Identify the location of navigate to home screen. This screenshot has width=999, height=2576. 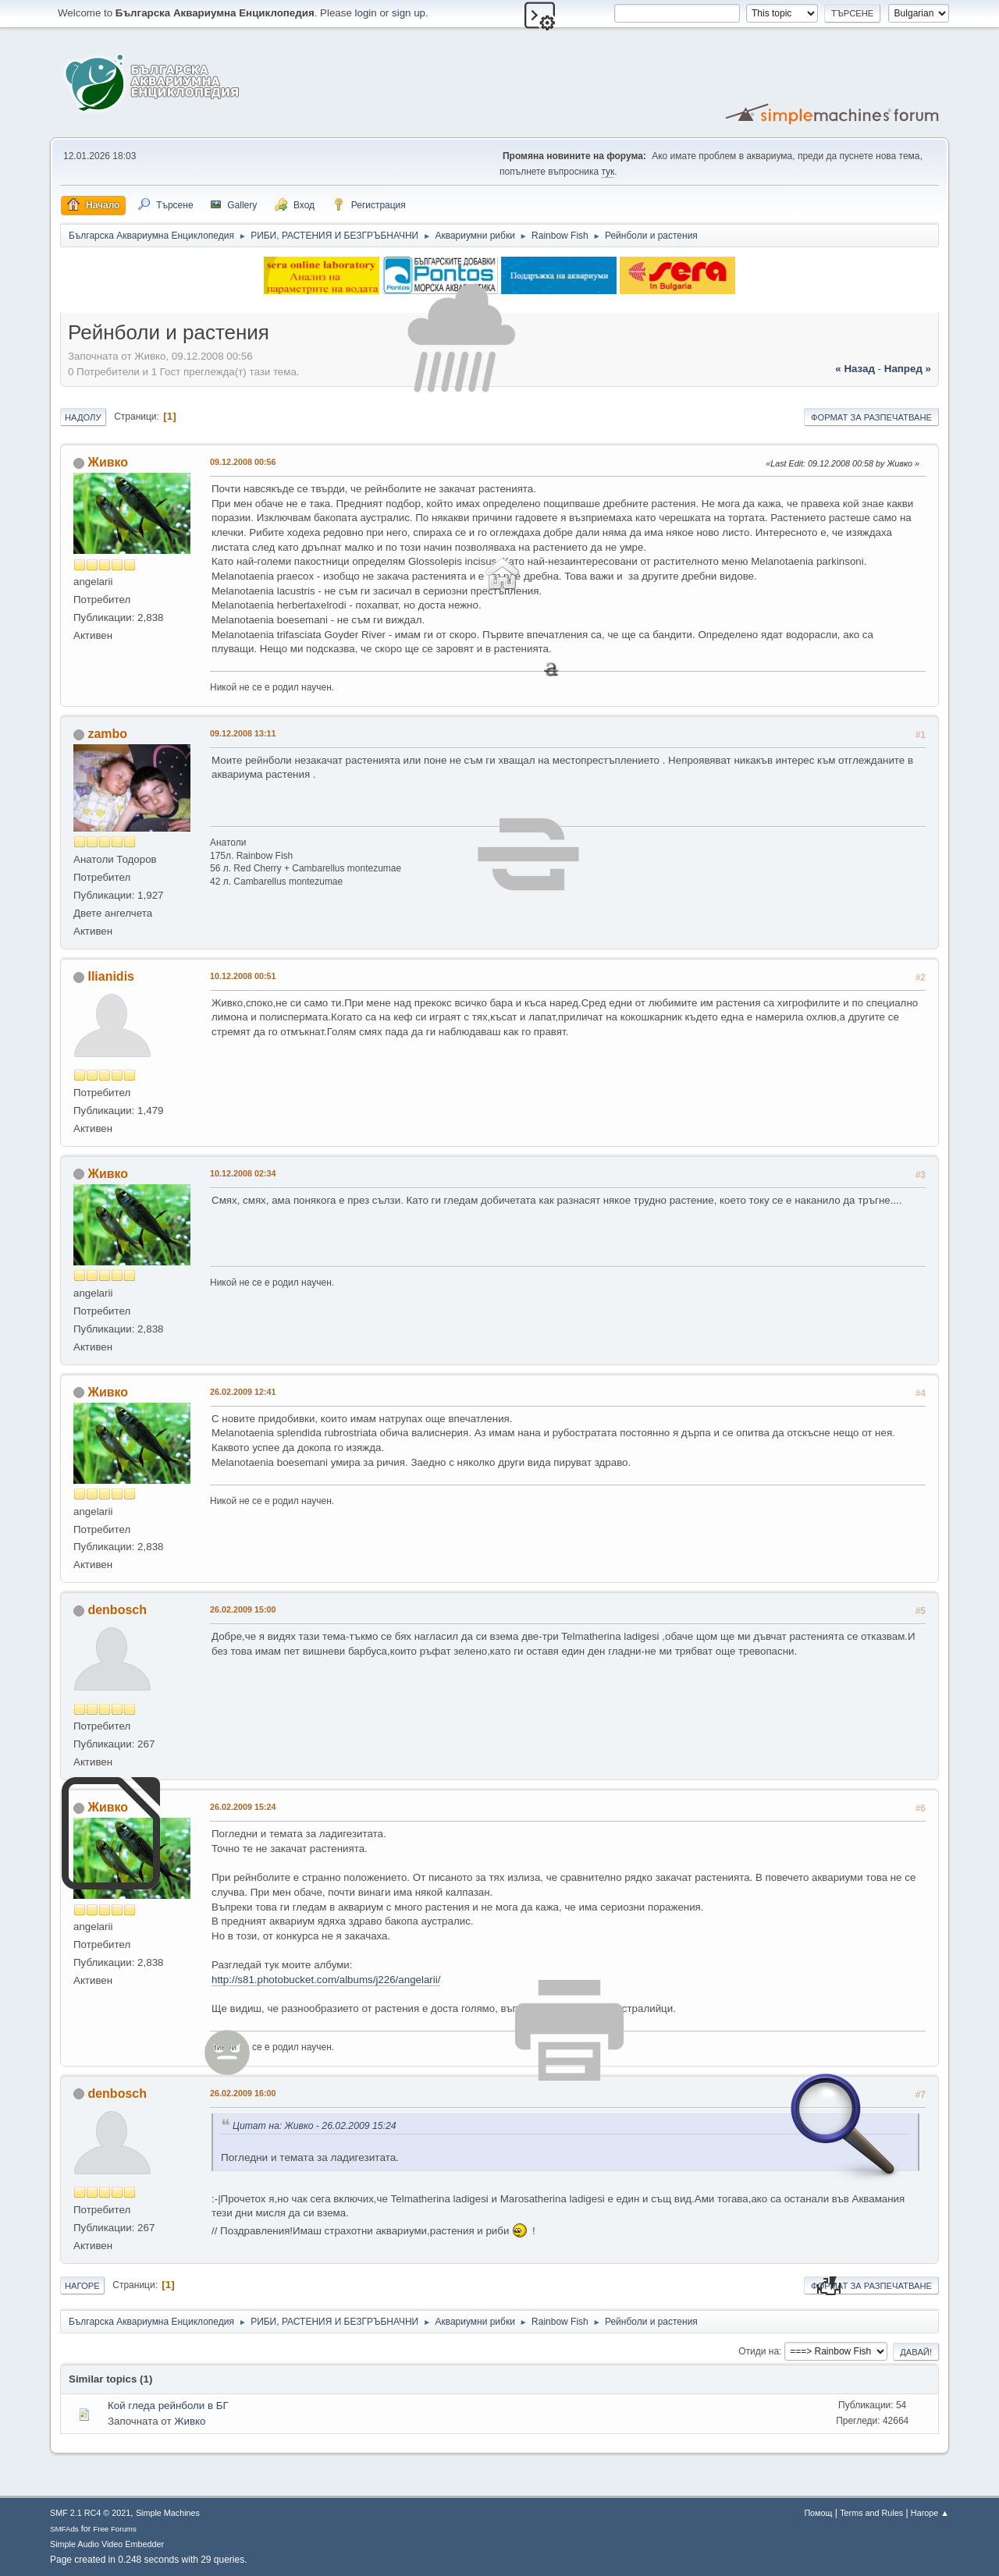
(502, 573).